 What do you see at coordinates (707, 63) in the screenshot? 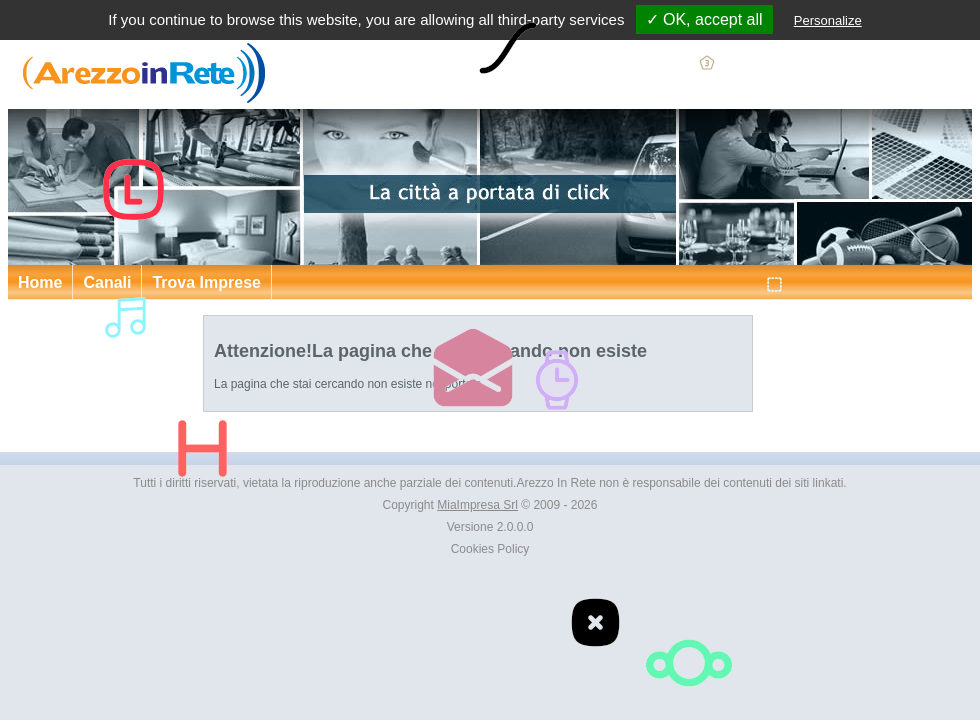
I see `step 3 in a multi-step process` at bounding box center [707, 63].